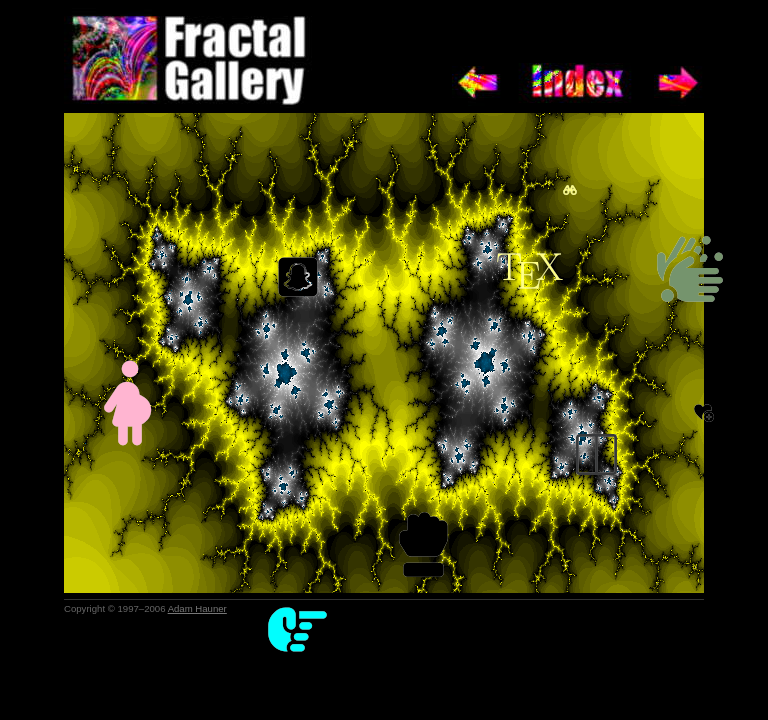 The width and height of the screenshot is (768, 720). Describe the element at coordinates (423, 544) in the screenshot. I see `indicates a fist bump or greeting gesture` at that location.